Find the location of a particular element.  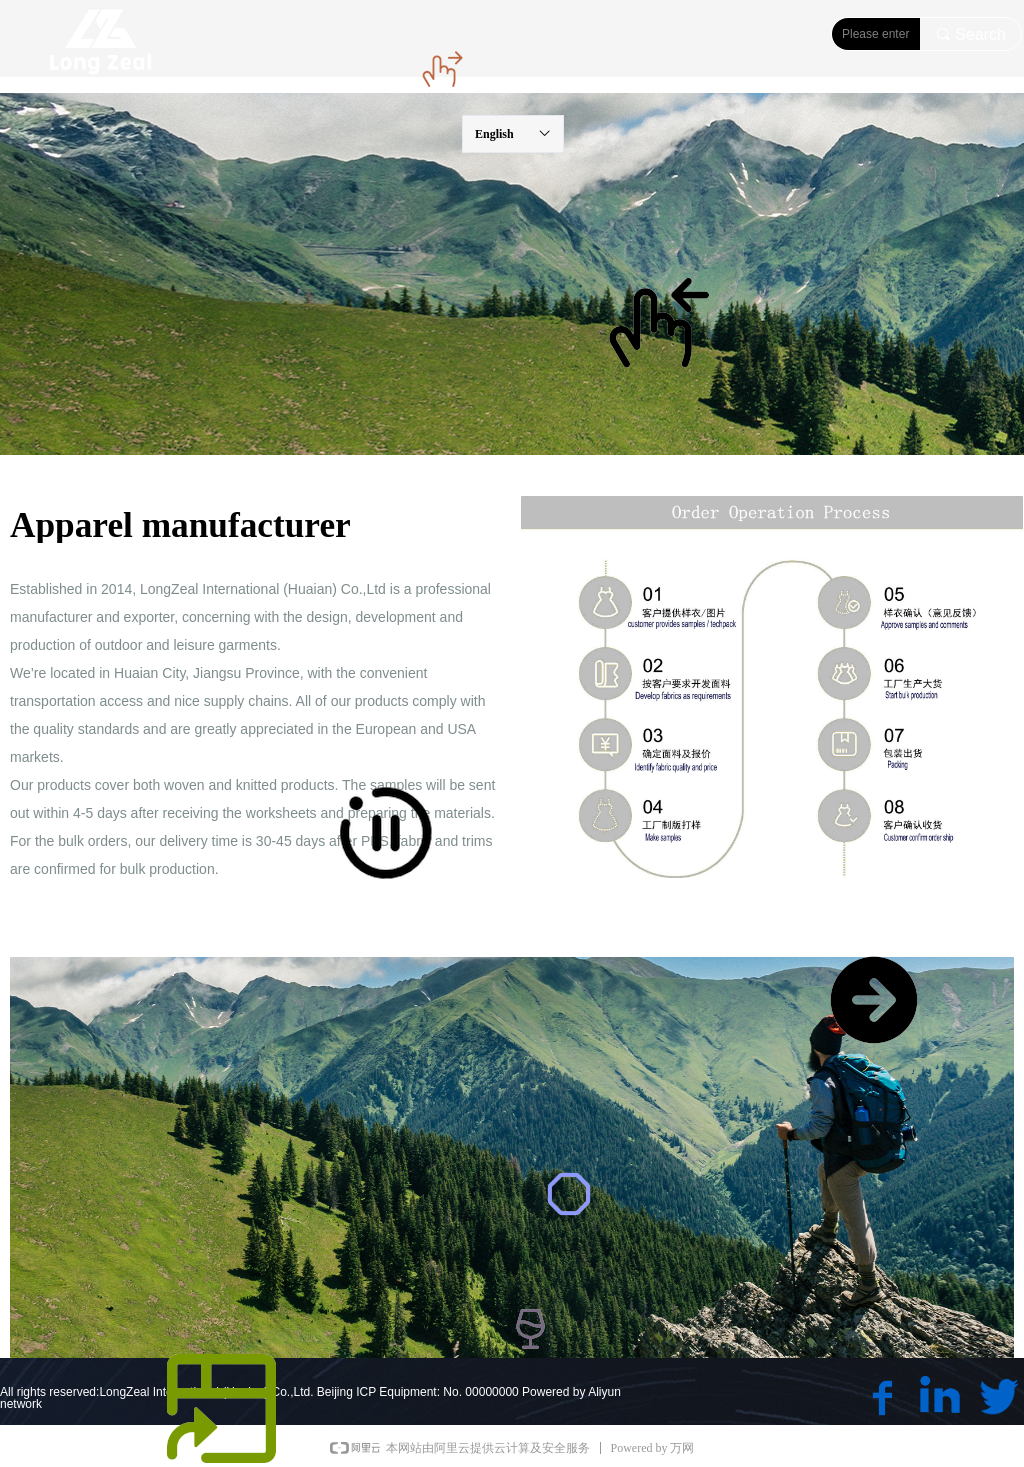

browse wine or beverage options is located at coordinates (530, 1327).